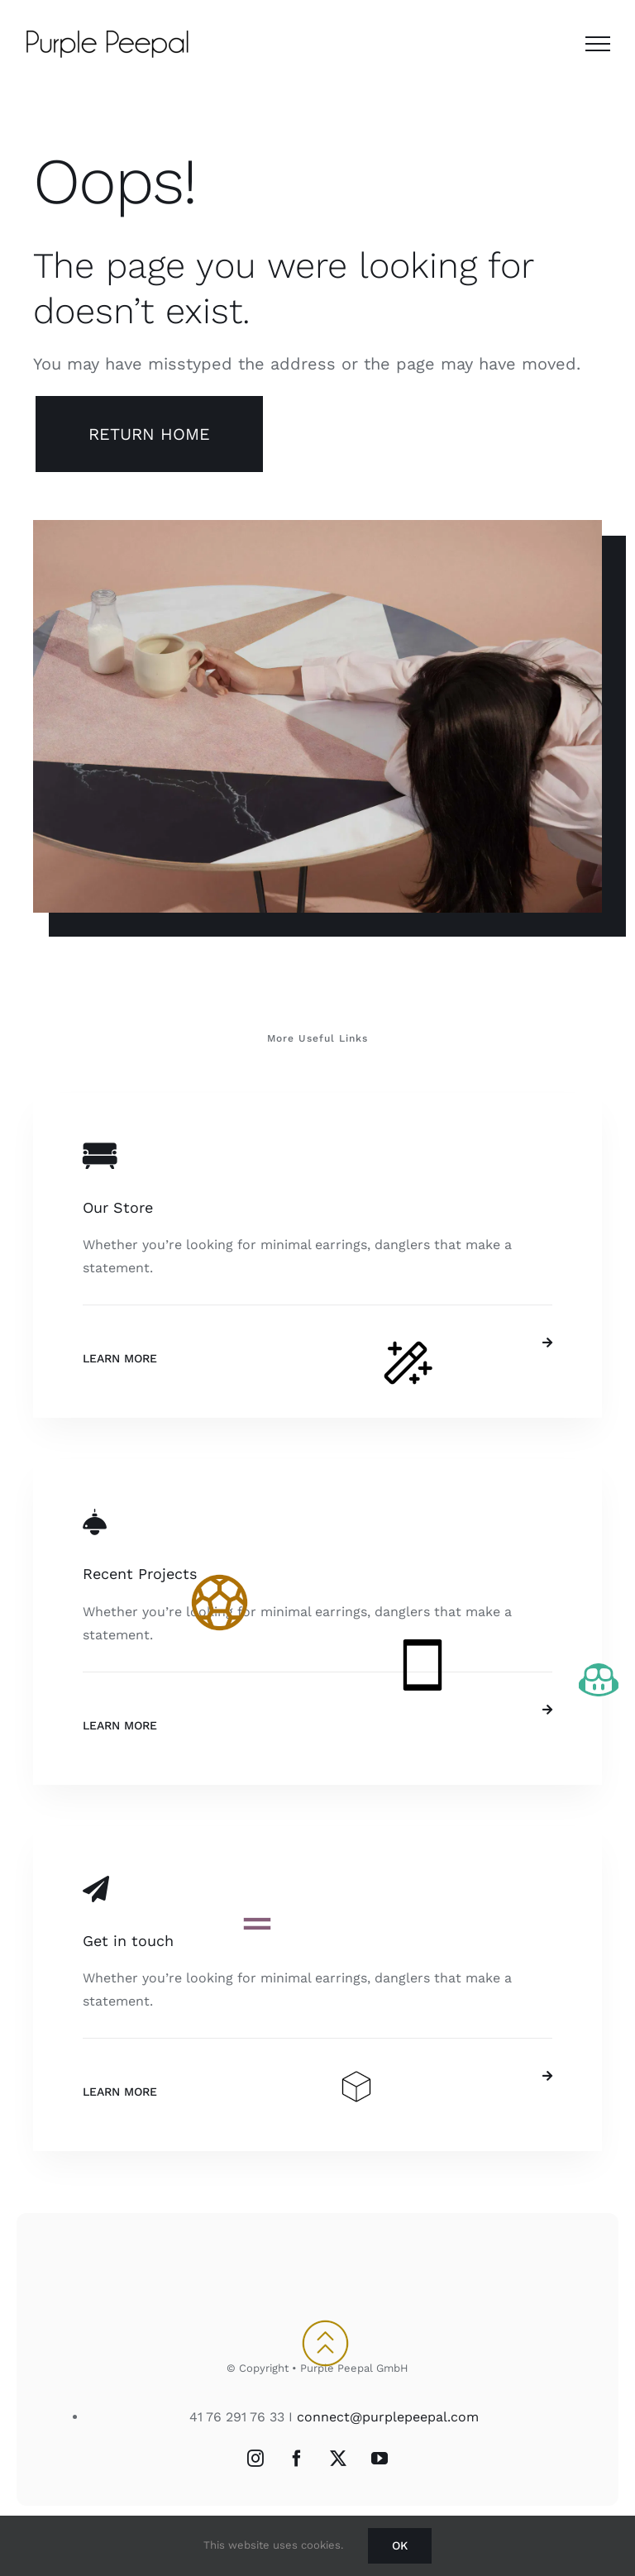 Image resolution: width=635 pixels, height=2576 pixels. Describe the element at coordinates (257, 1924) in the screenshot. I see `reorder or rearrange list items` at that location.